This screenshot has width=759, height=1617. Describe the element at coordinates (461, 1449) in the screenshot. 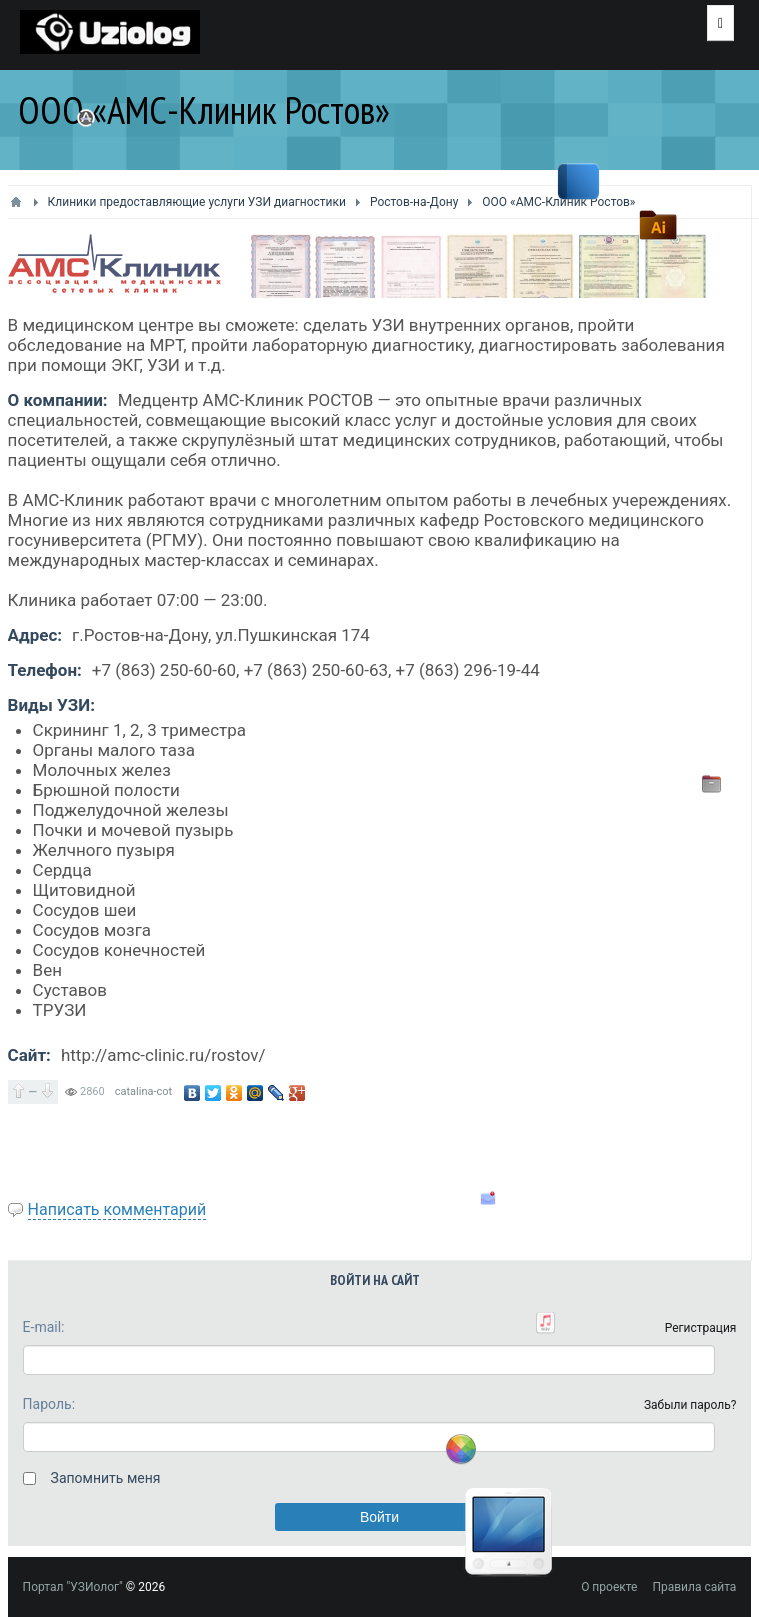

I see `access color and theme preferences` at that location.